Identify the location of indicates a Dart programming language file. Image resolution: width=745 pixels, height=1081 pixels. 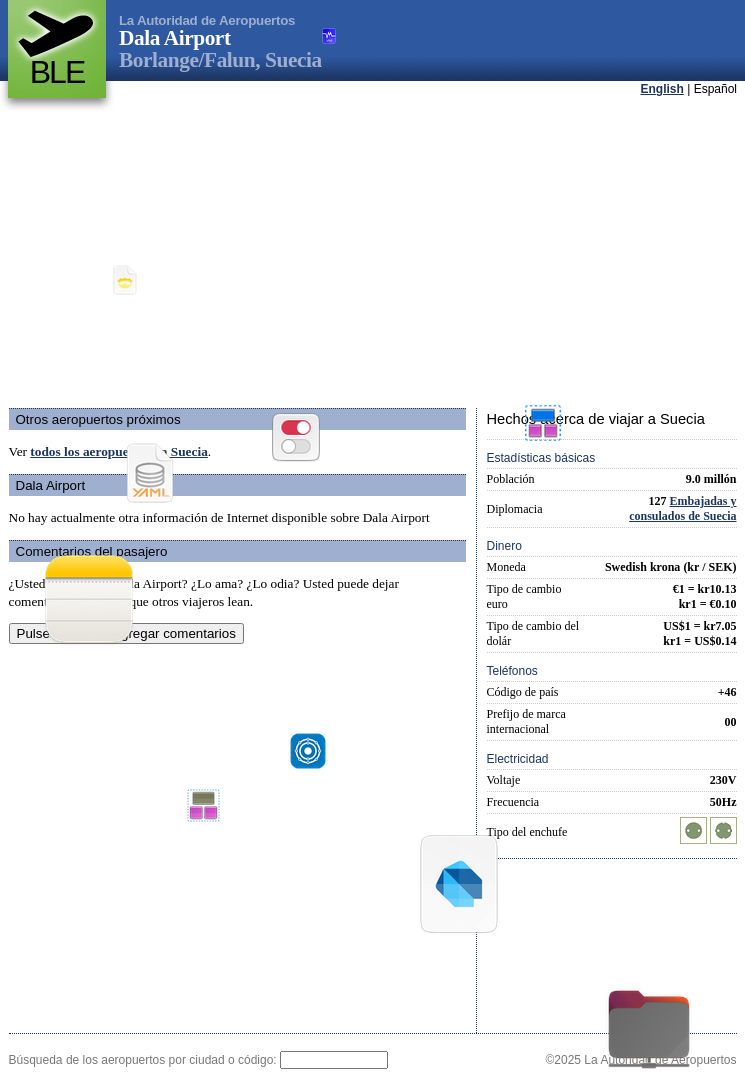
(459, 884).